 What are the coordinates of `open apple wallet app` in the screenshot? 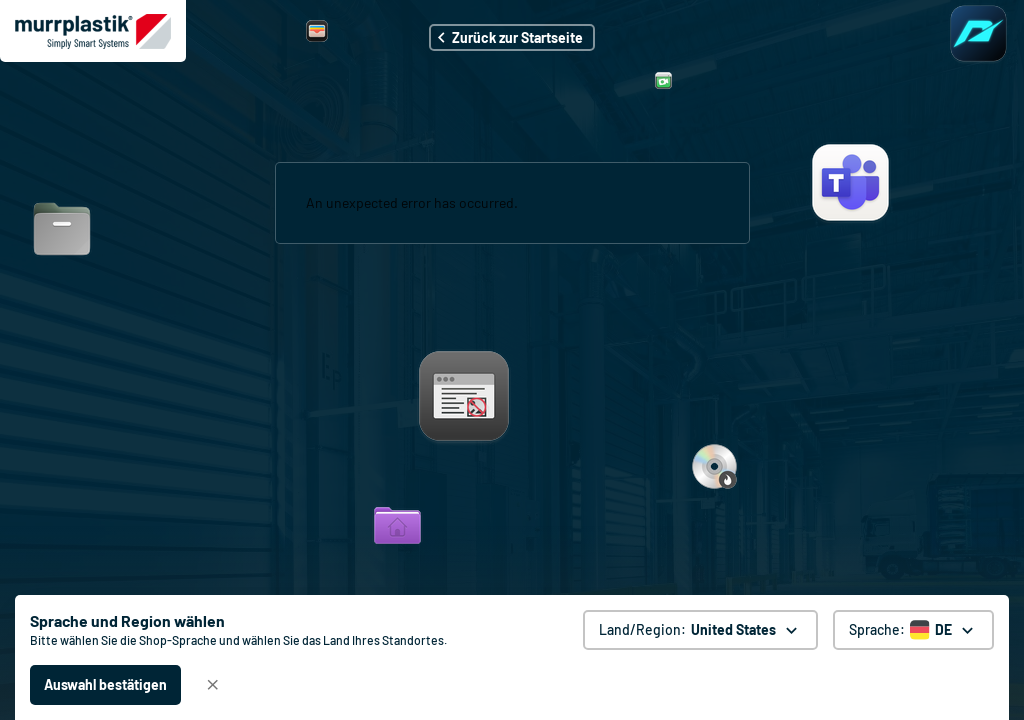 It's located at (317, 31).